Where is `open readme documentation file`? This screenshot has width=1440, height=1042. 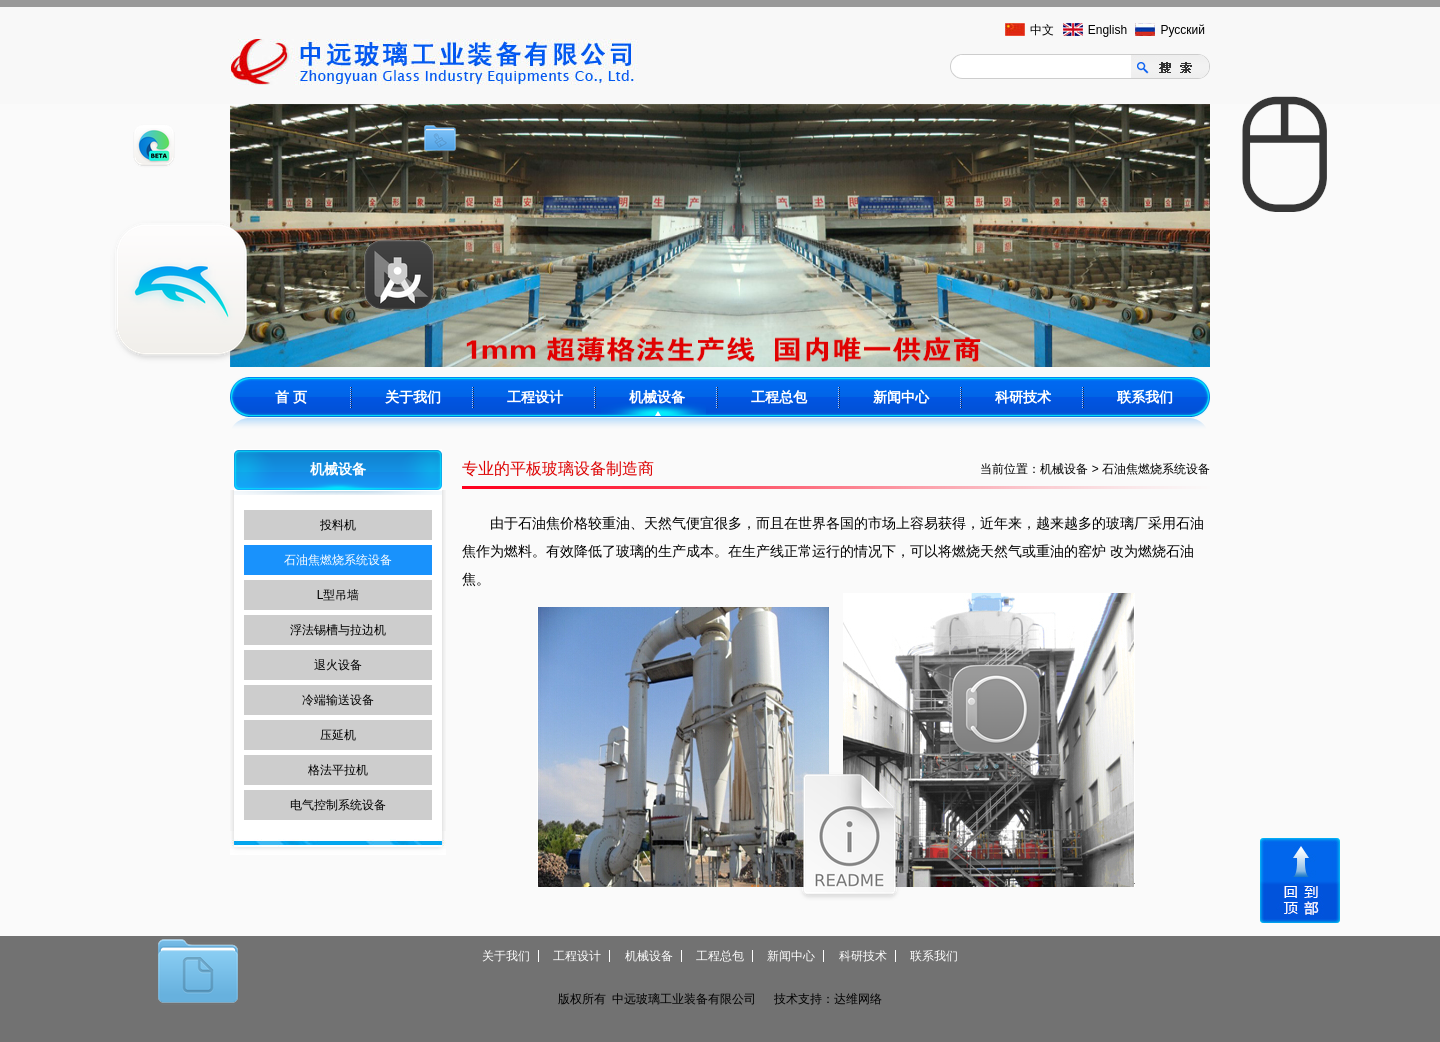 open readme documentation file is located at coordinates (849, 836).